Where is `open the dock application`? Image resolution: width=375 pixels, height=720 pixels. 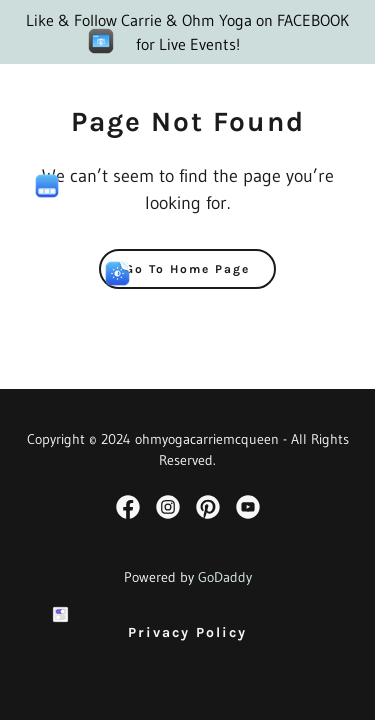 open the dock application is located at coordinates (47, 186).